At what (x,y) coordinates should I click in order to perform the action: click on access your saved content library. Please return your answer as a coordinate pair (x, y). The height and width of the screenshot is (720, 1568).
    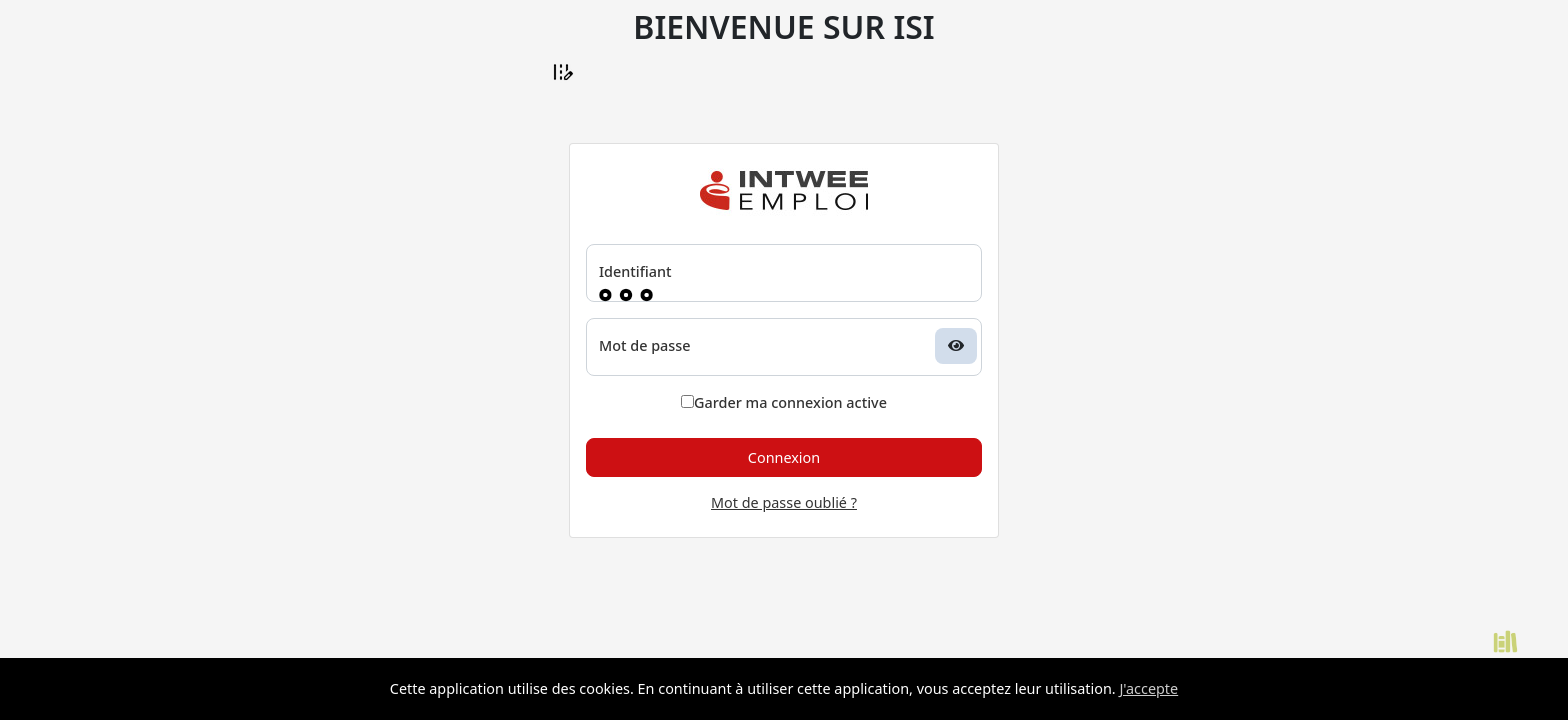
    Looking at the image, I should click on (1505, 641).